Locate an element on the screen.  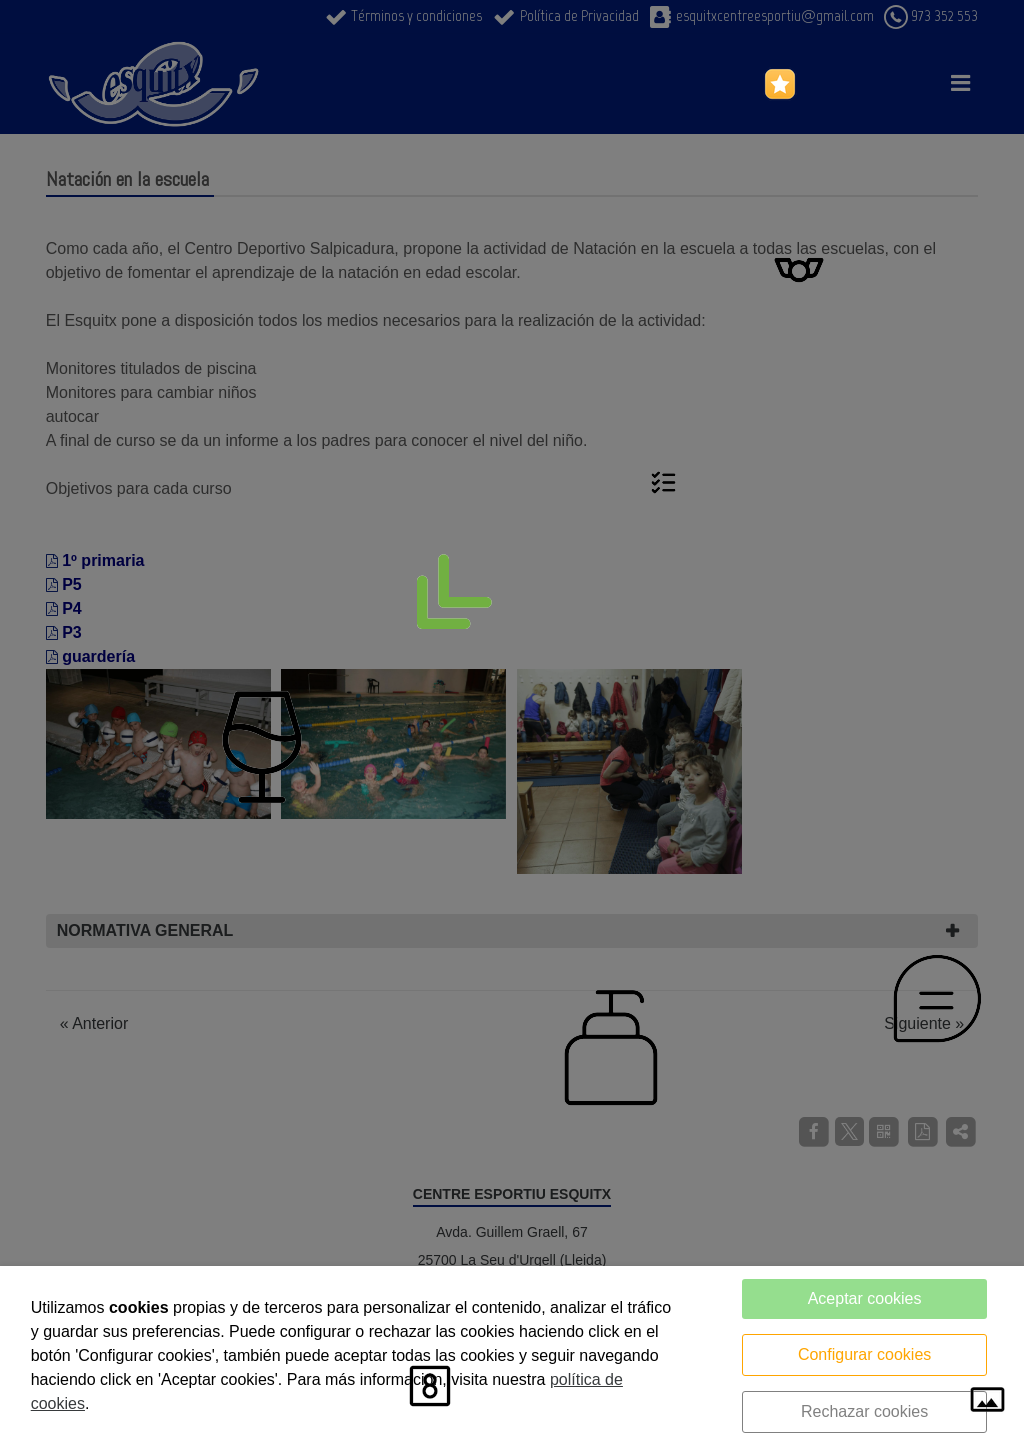
select or input the number eight is located at coordinates (430, 1386).